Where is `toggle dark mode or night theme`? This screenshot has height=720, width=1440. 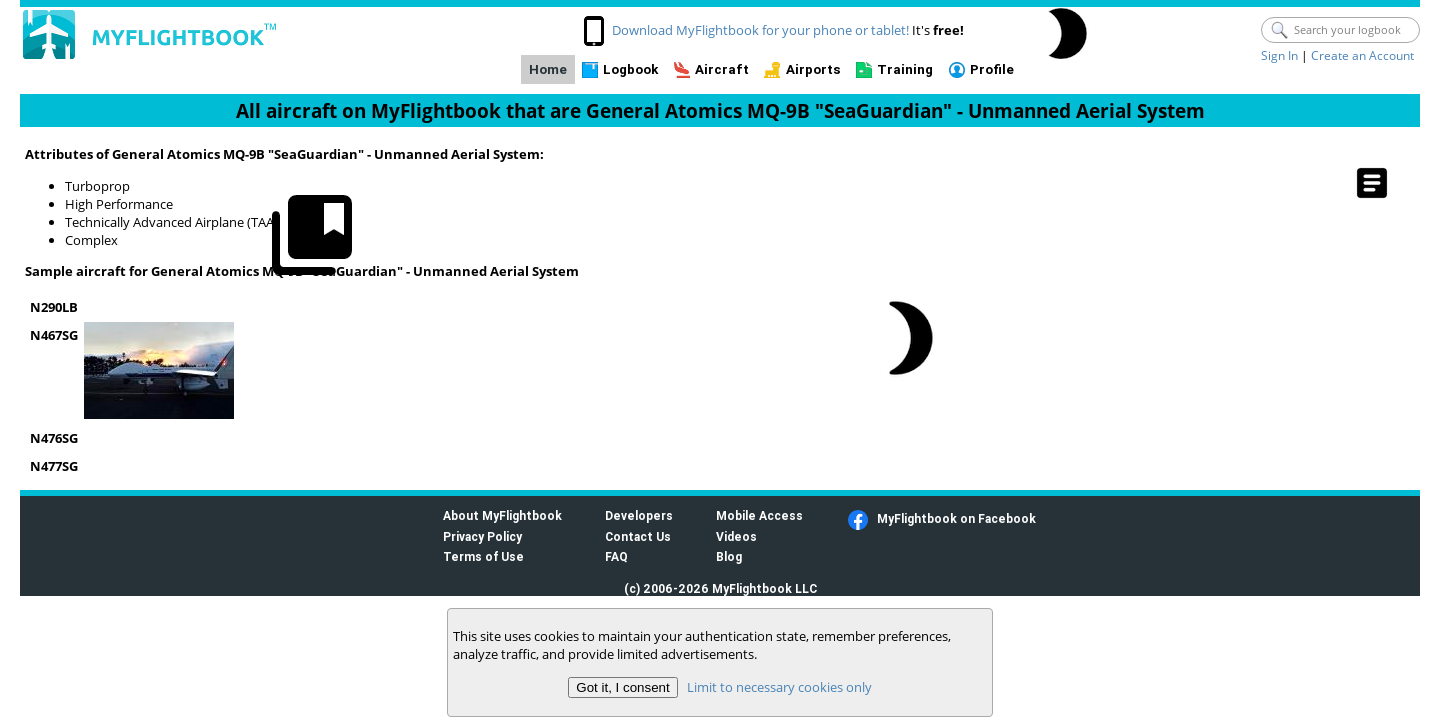 toggle dark mode or night theme is located at coordinates (907, 338).